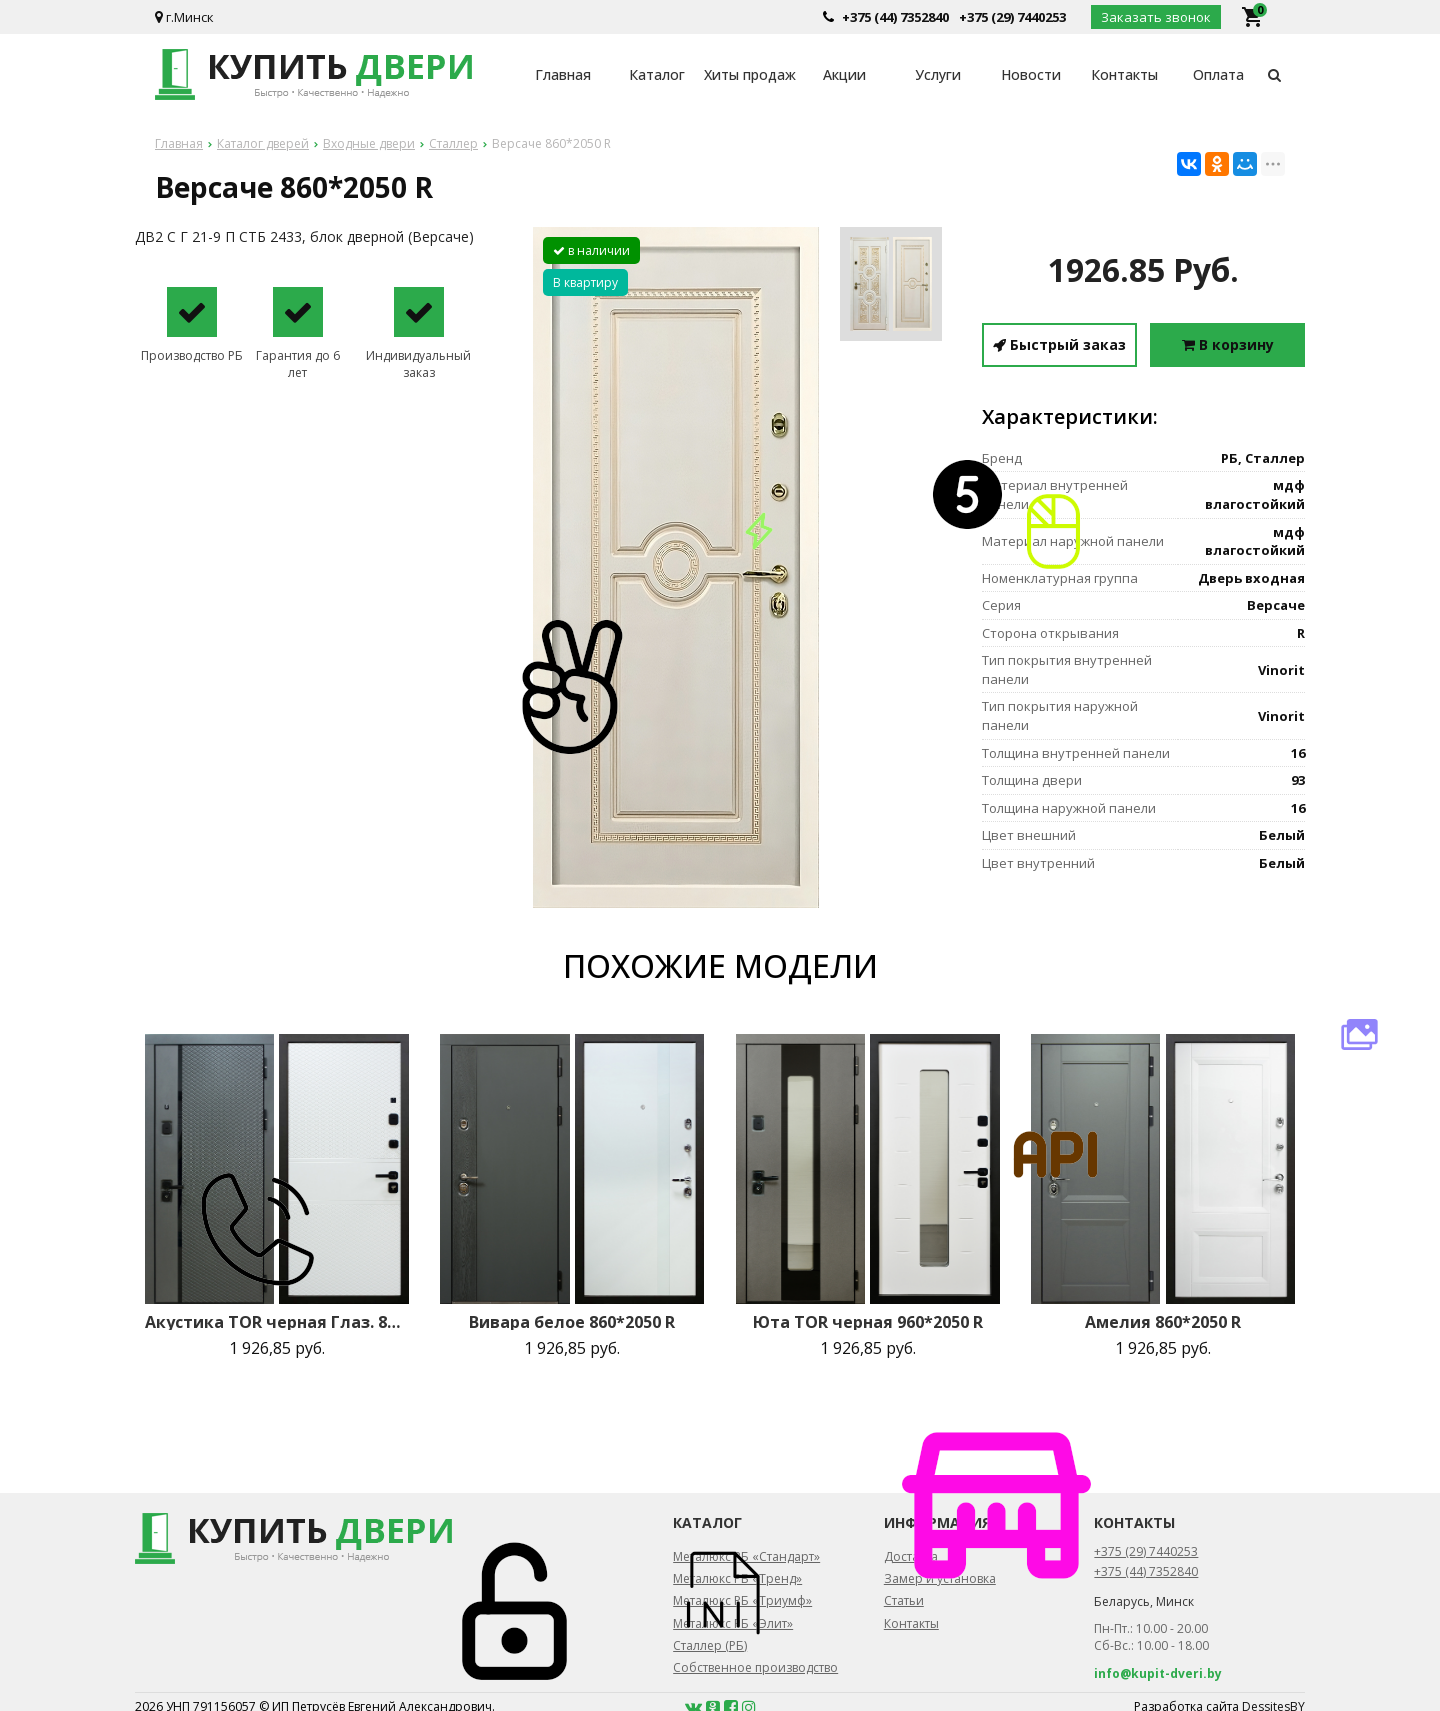  I want to click on view photo gallery or image library, so click(1359, 1034).